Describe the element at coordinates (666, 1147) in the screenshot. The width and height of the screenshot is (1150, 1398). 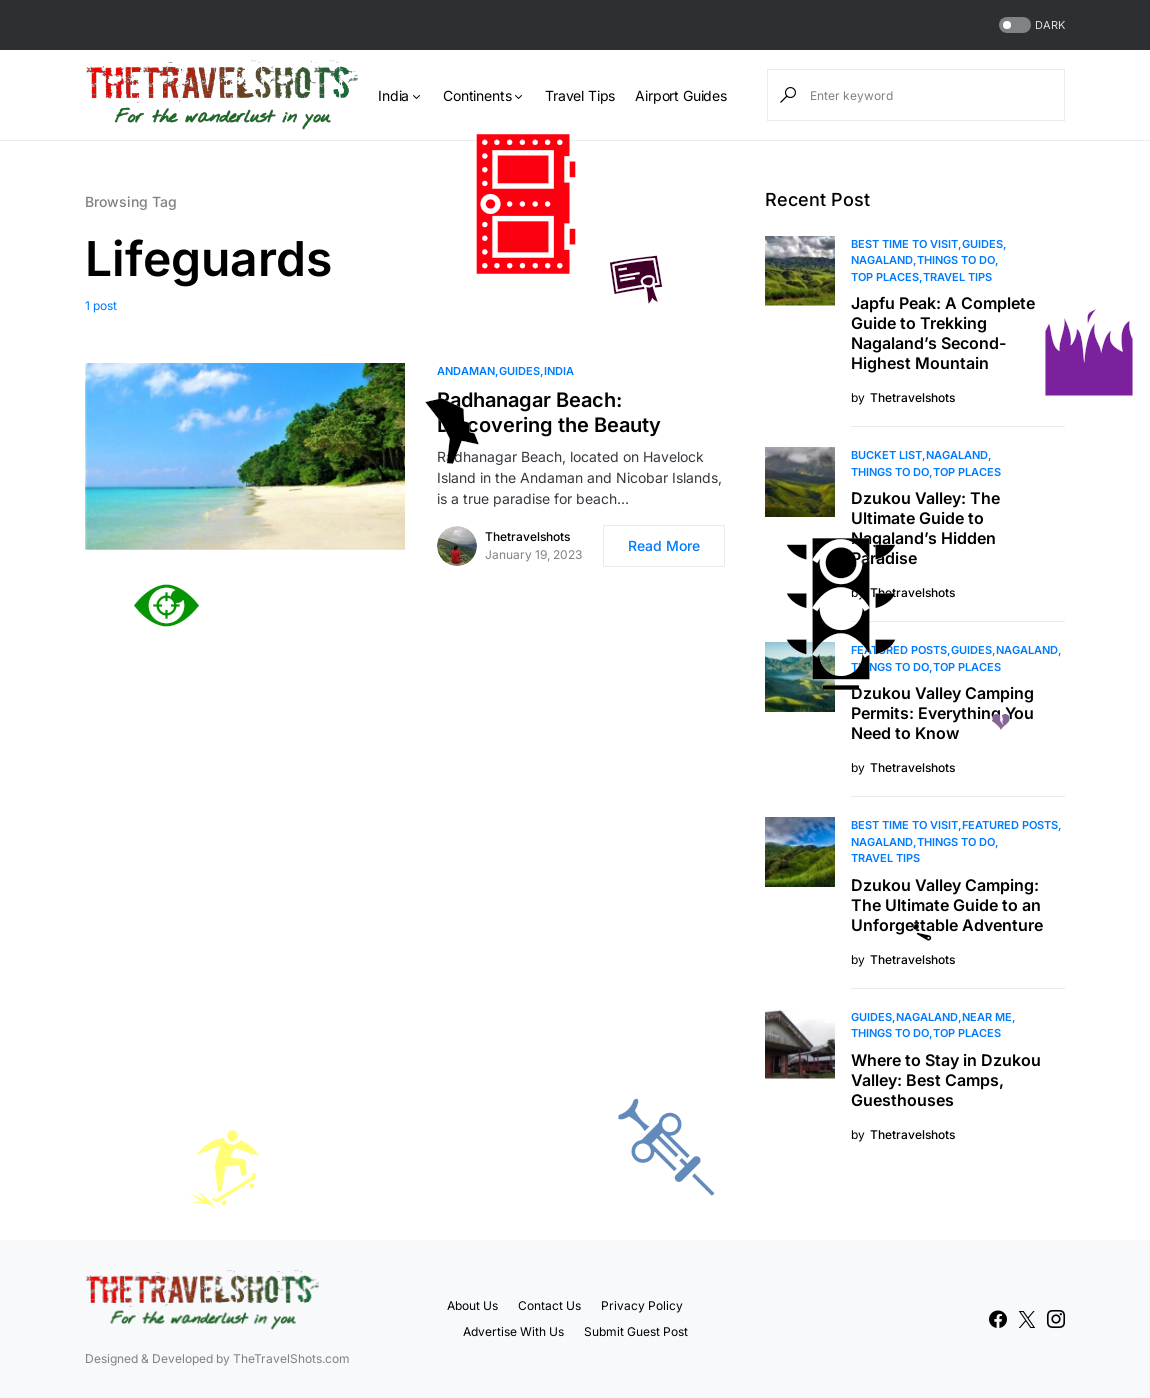
I see `access medical or health settings` at that location.